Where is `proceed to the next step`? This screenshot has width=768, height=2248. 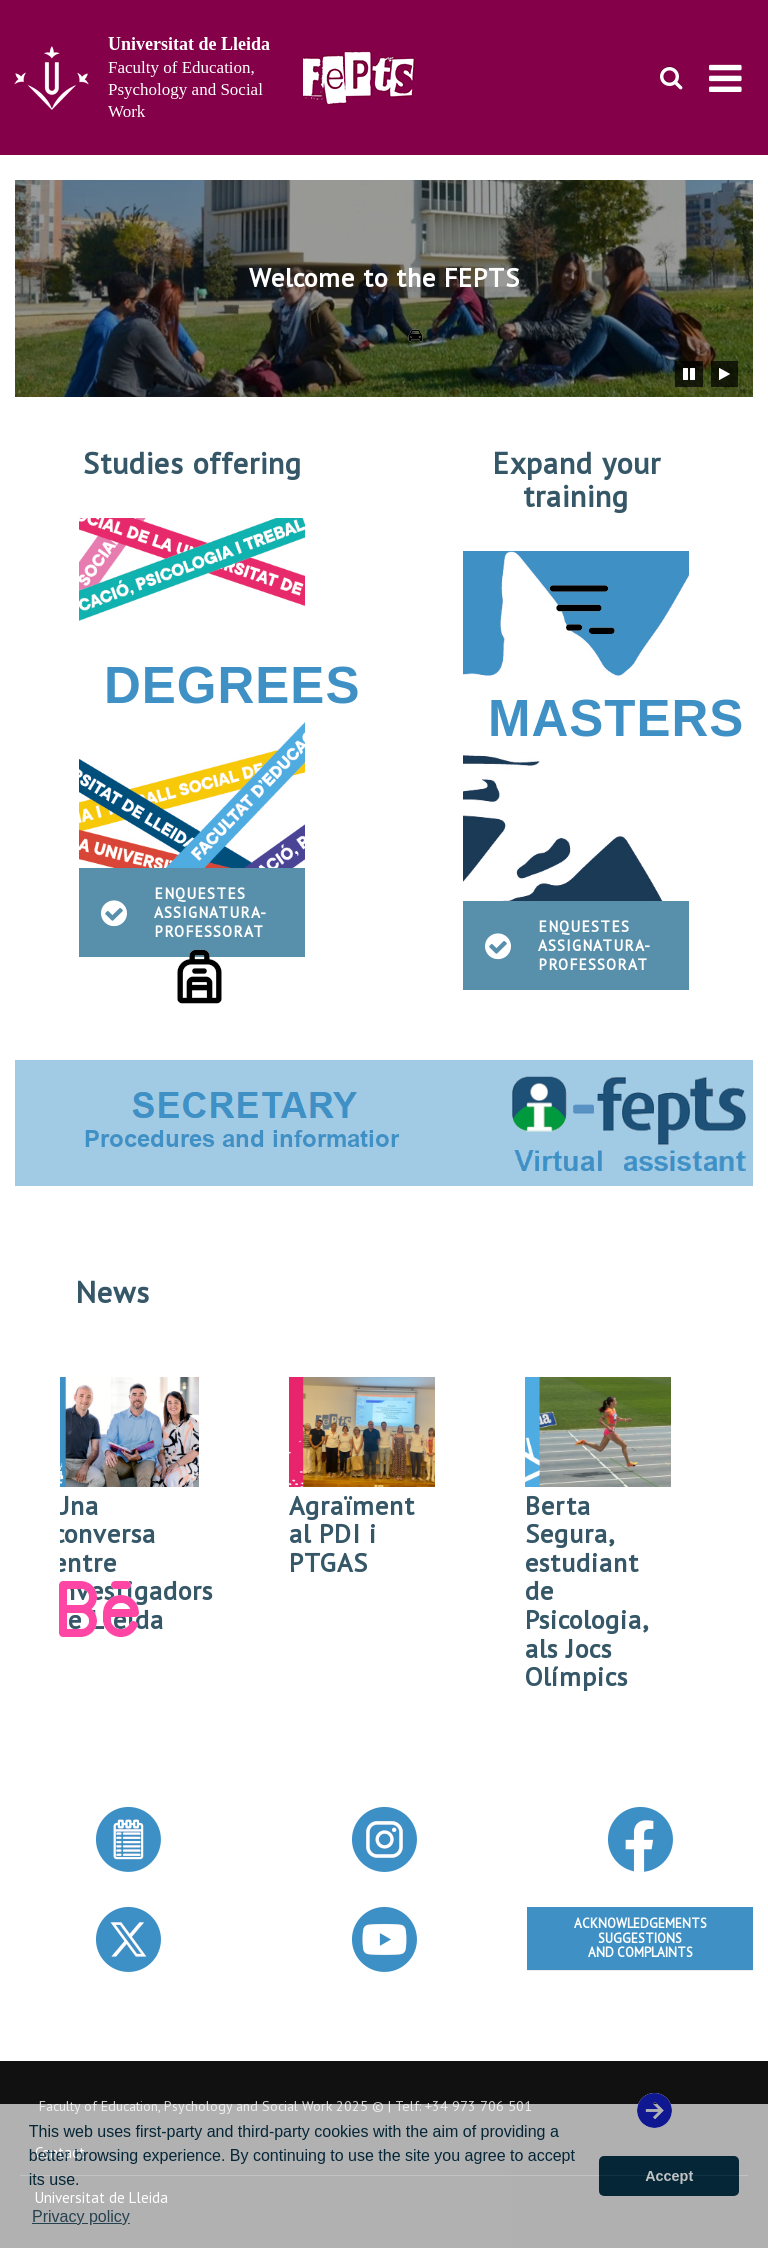 proceed to the next step is located at coordinates (654, 2110).